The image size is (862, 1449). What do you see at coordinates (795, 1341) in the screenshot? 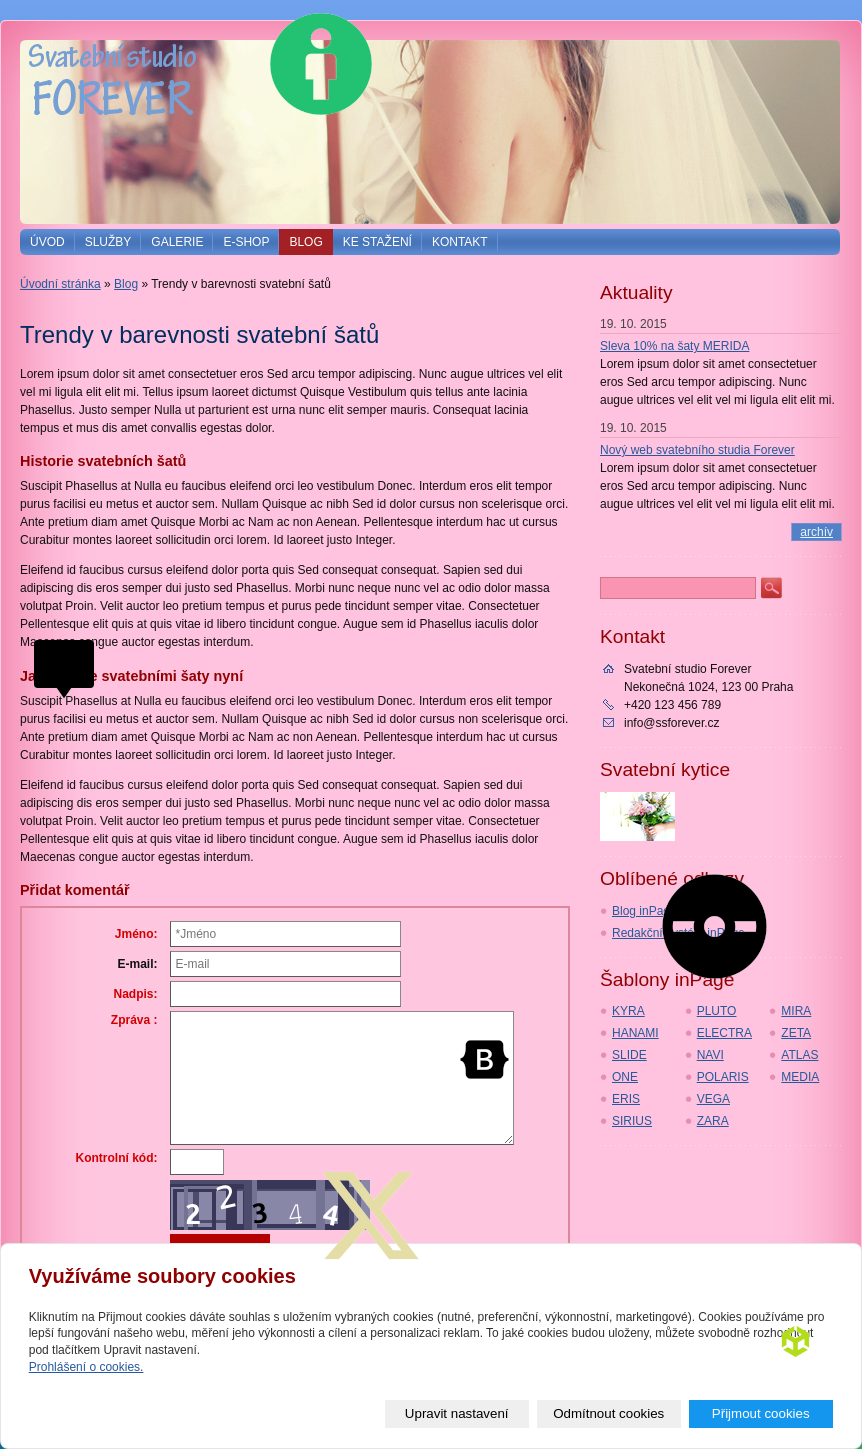
I see `Unity game engine logo` at bounding box center [795, 1341].